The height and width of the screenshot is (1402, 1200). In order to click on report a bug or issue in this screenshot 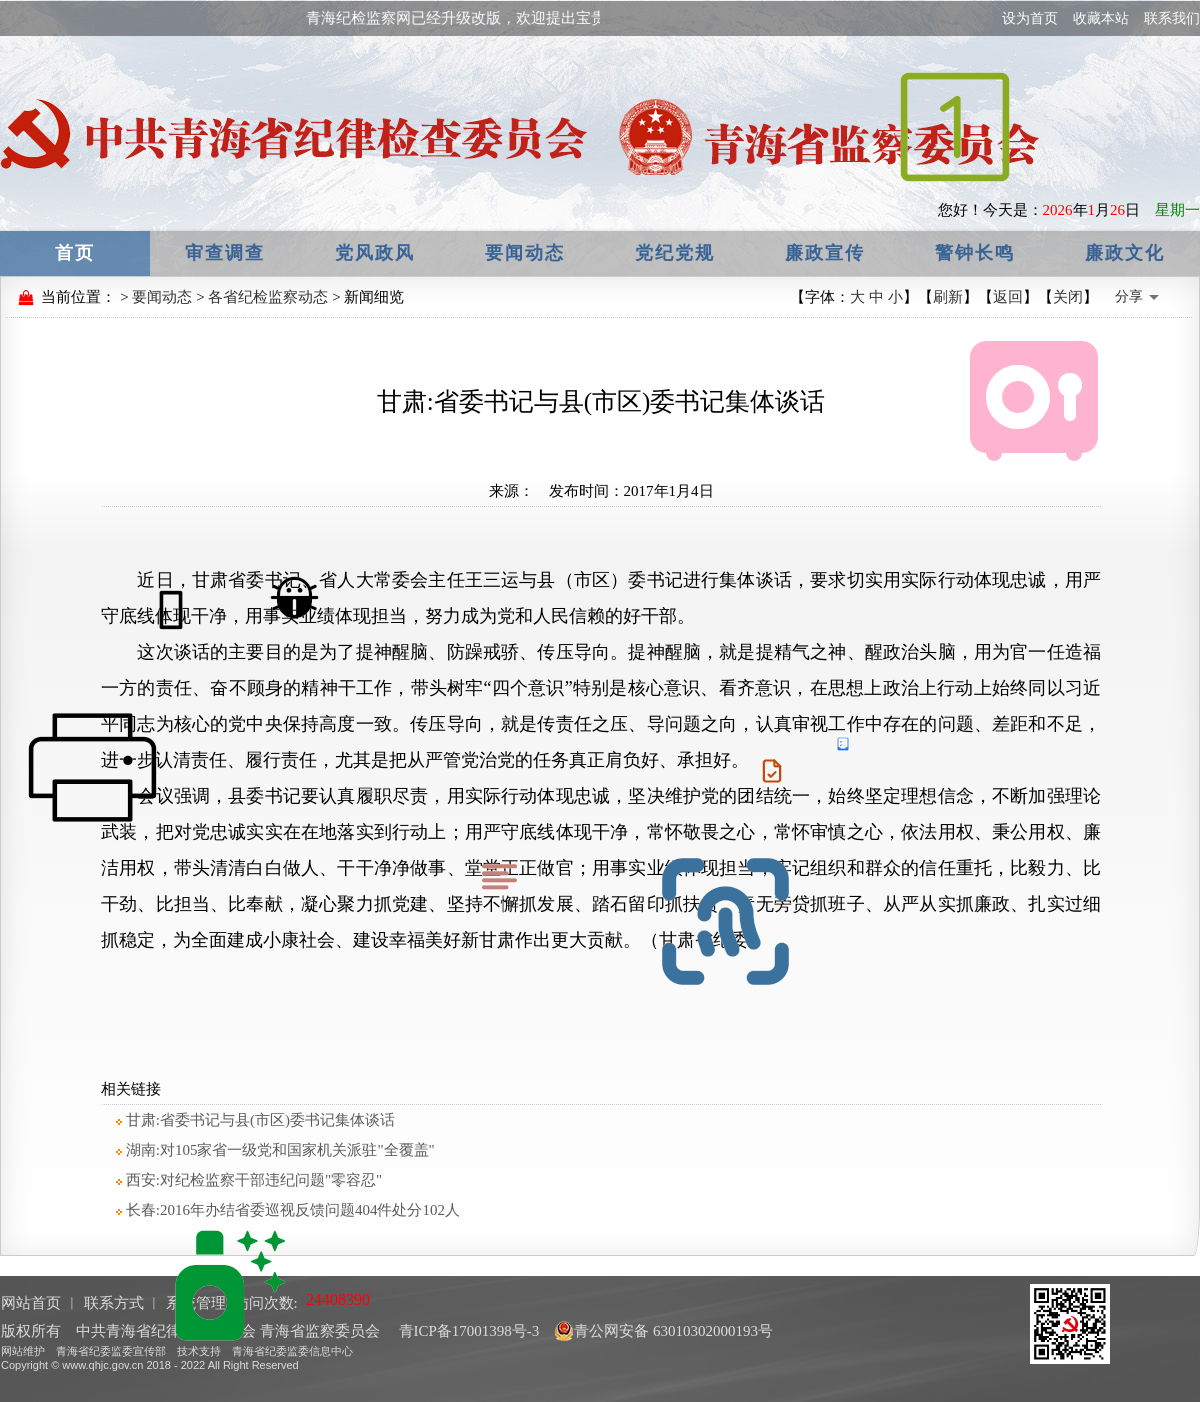, I will do `click(294, 597)`.